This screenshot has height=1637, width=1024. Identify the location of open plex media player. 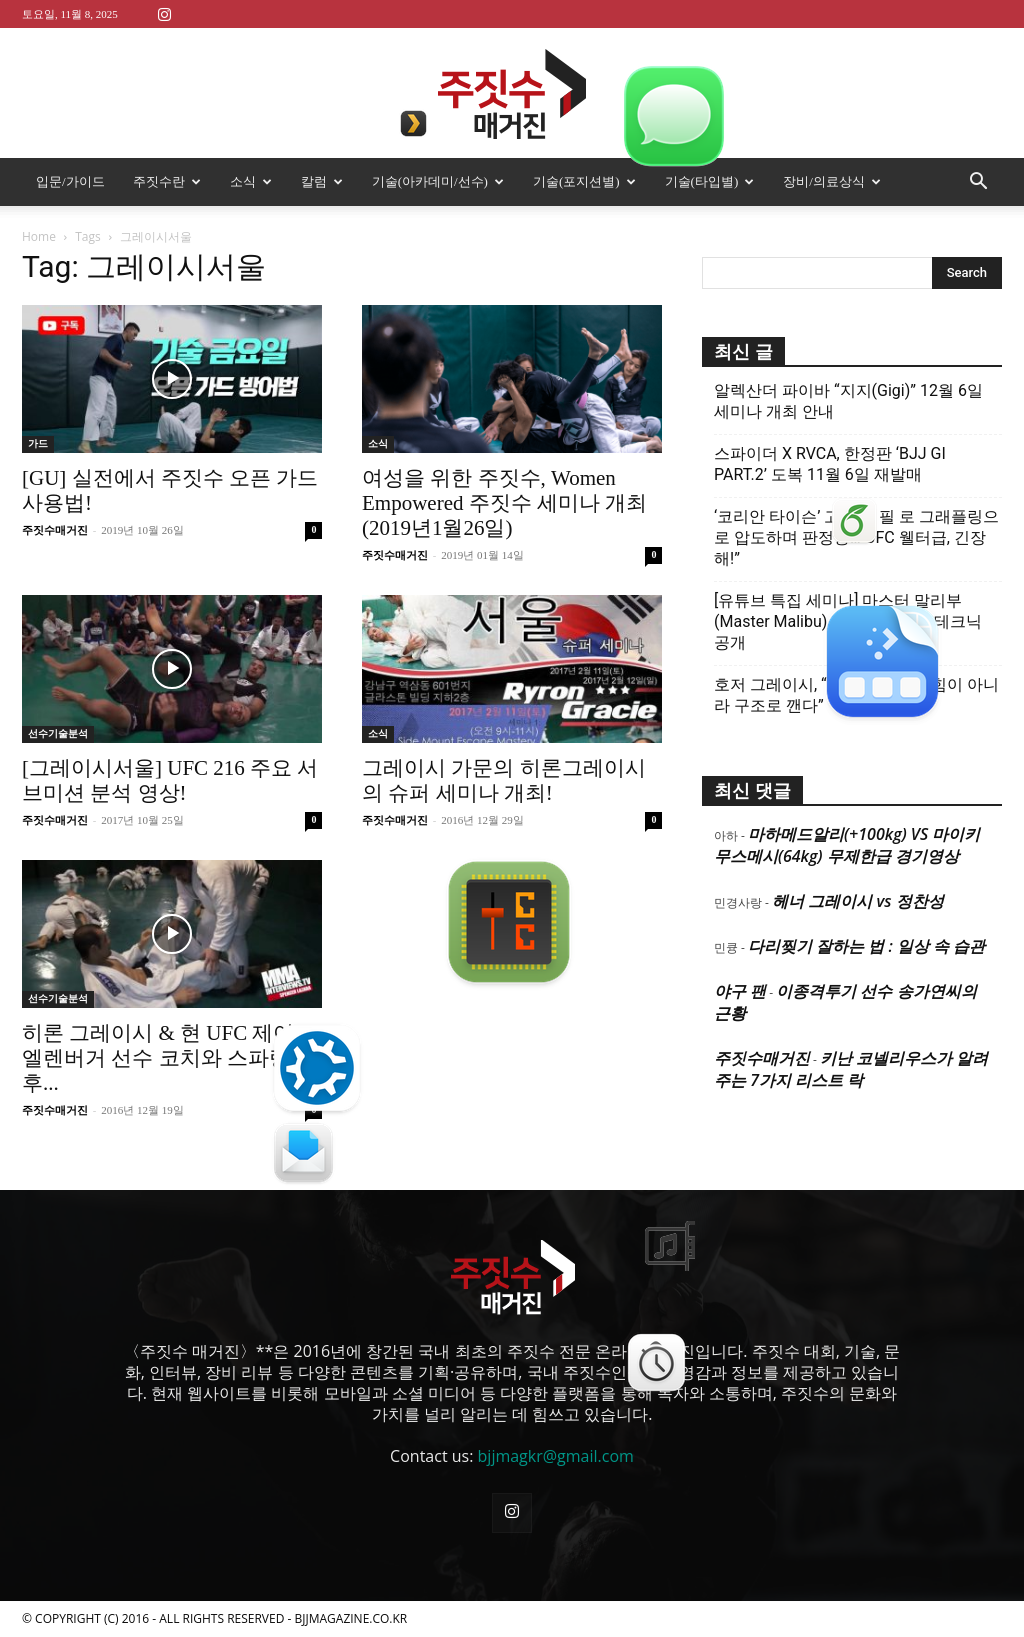
(413, 123).